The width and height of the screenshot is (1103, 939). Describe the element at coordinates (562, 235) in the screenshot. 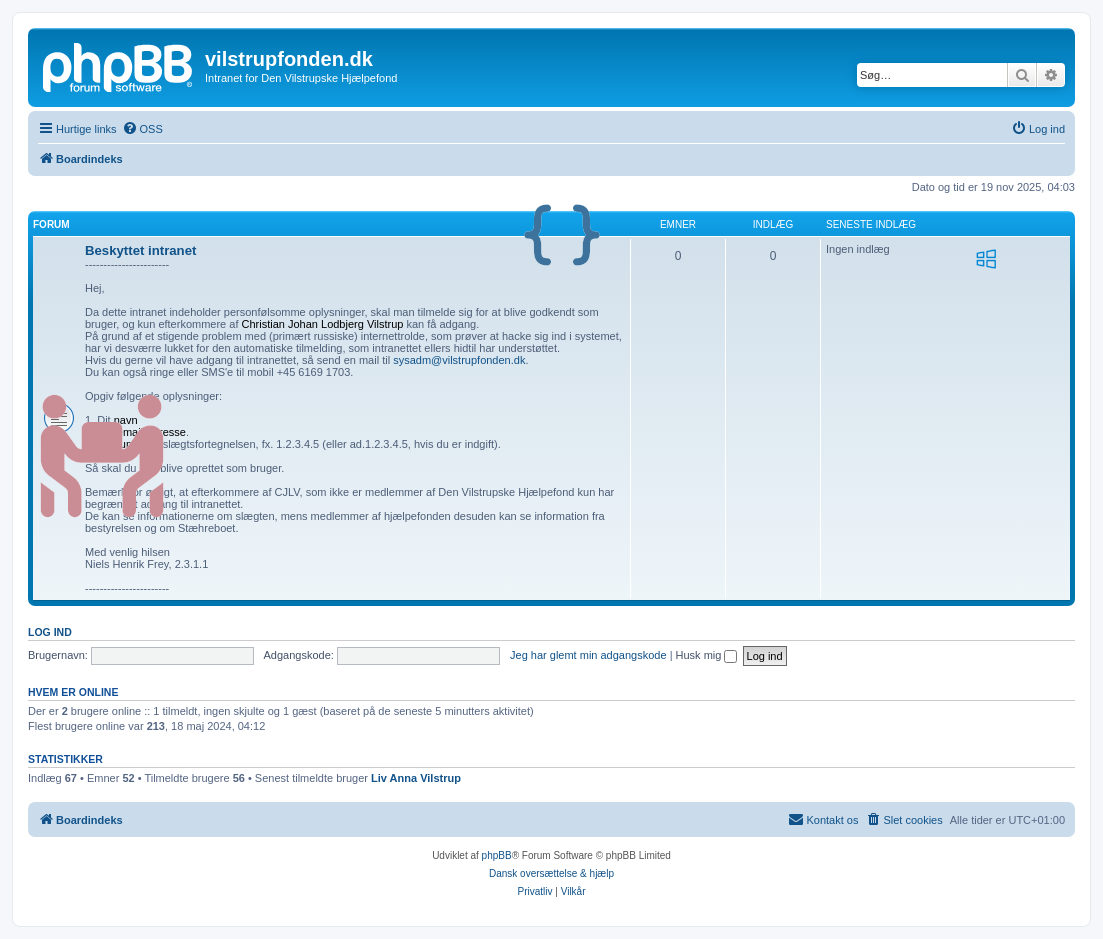

I see `access code or developer settings` at that location.